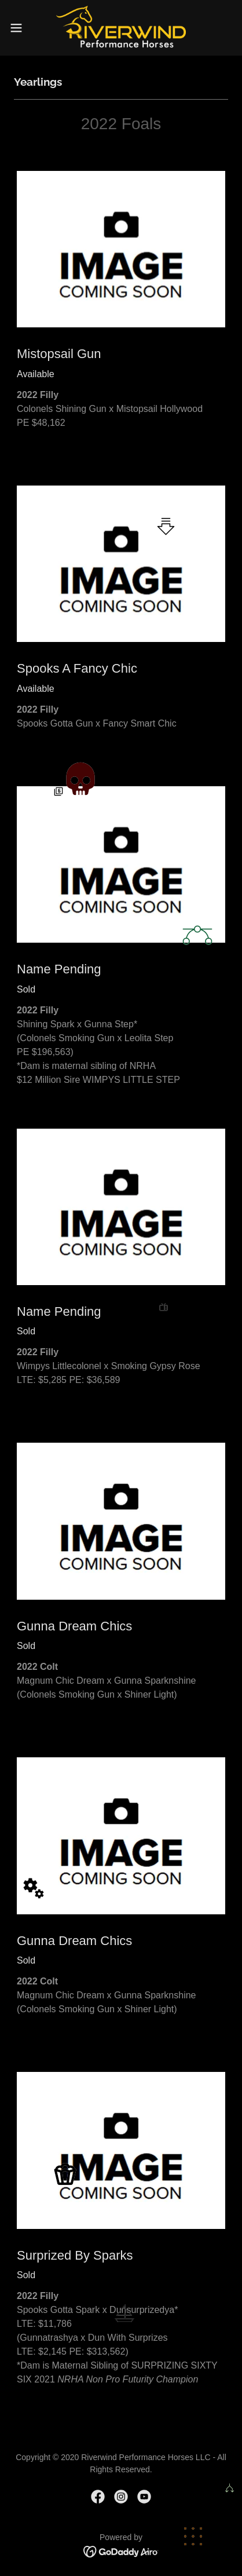  Describe the element at coordinates (80, 779) in the screenshot. I see `indicates danger or hazardous content` at that location.